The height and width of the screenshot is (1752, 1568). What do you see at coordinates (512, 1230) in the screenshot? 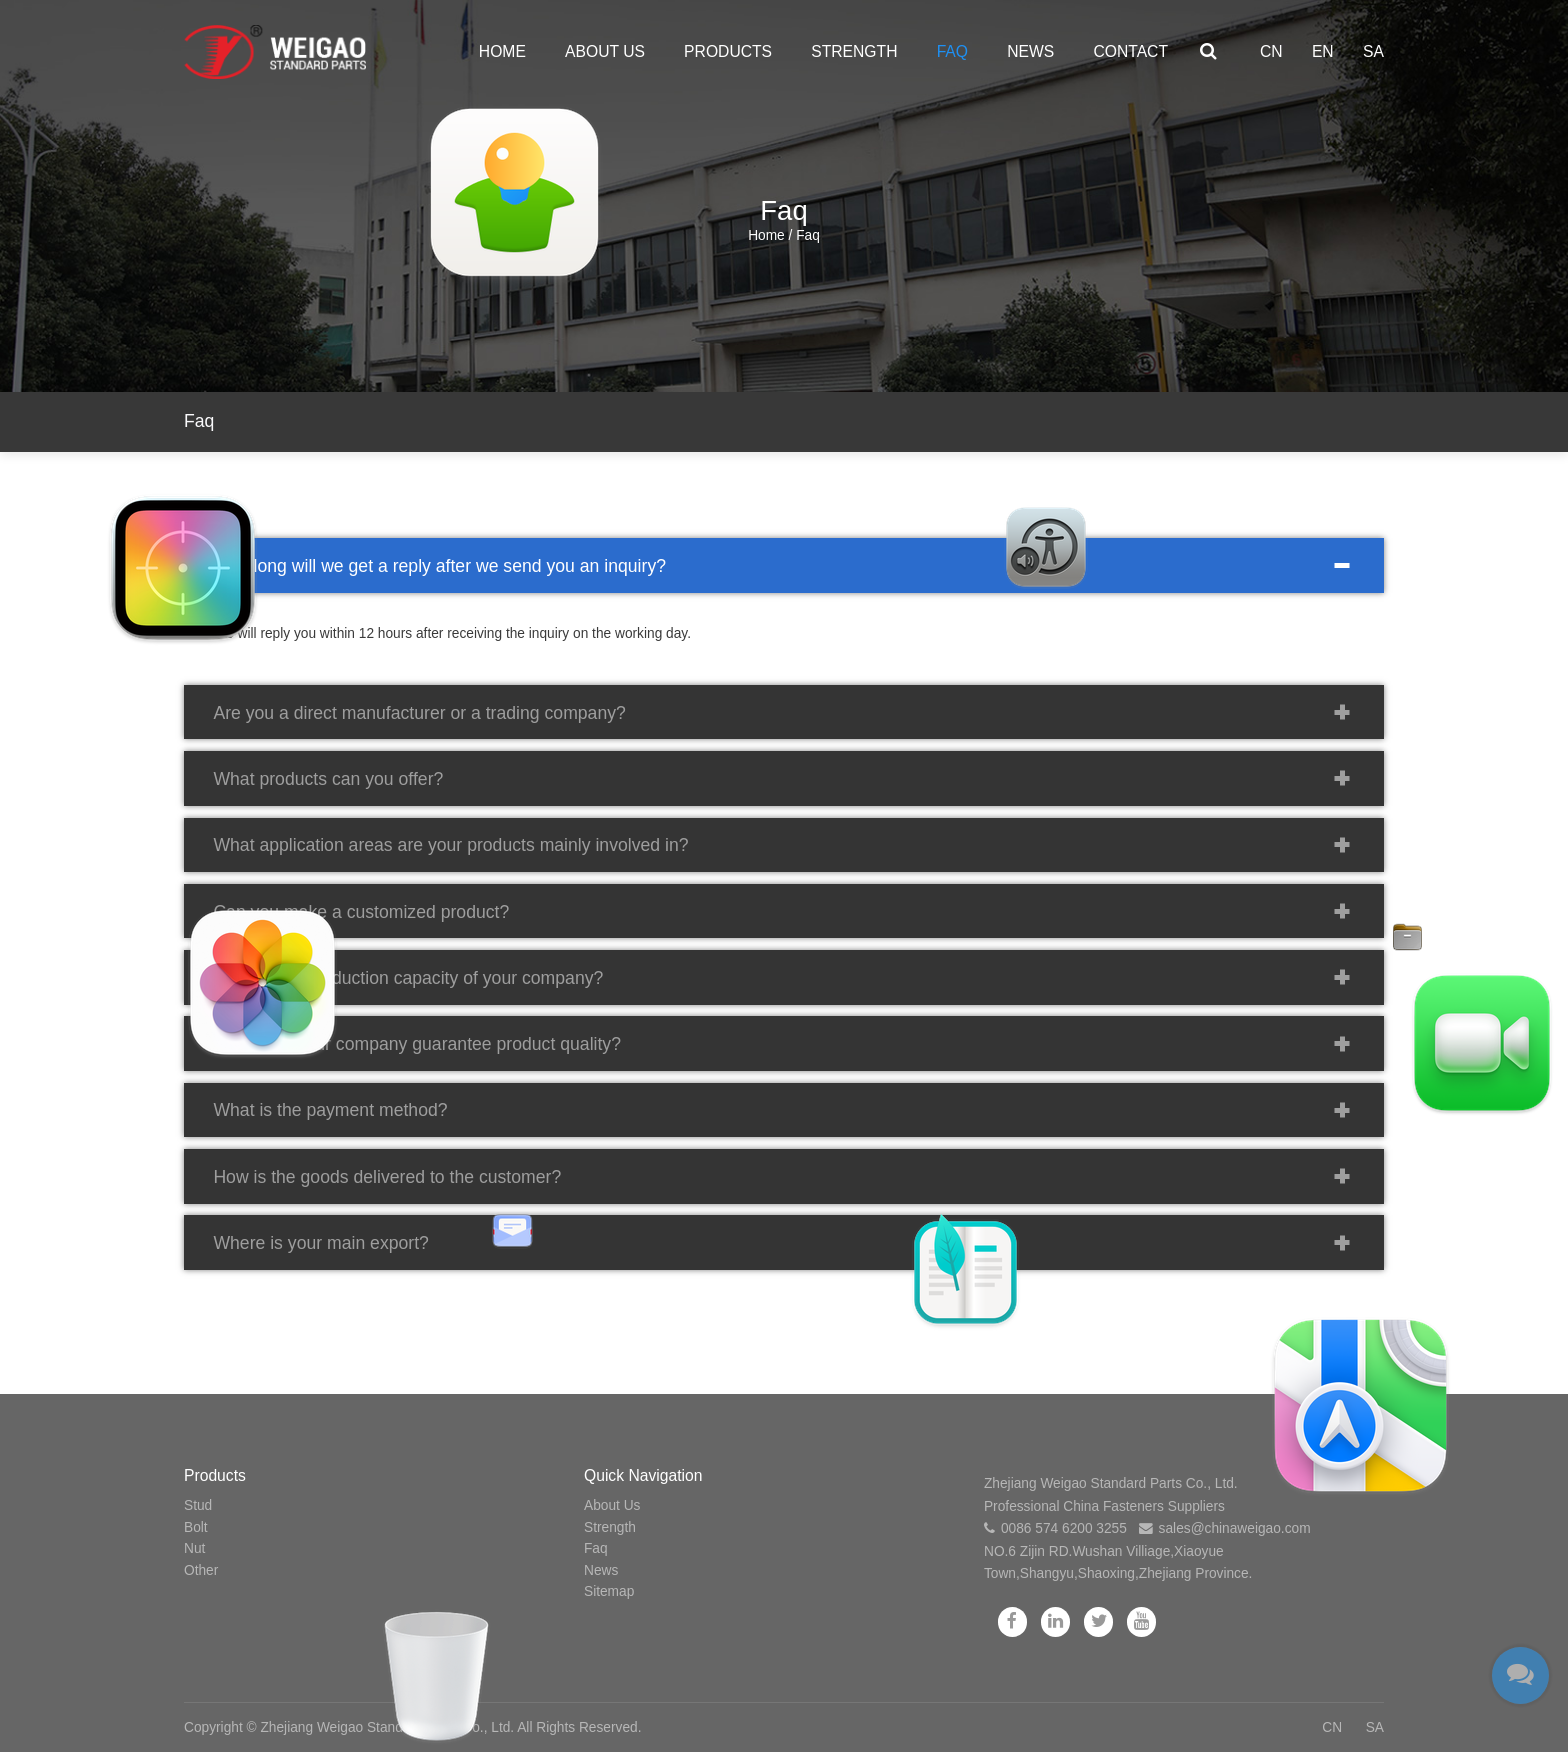
I see `open evolution email and calendar app` at bounding box center [512, 1230].